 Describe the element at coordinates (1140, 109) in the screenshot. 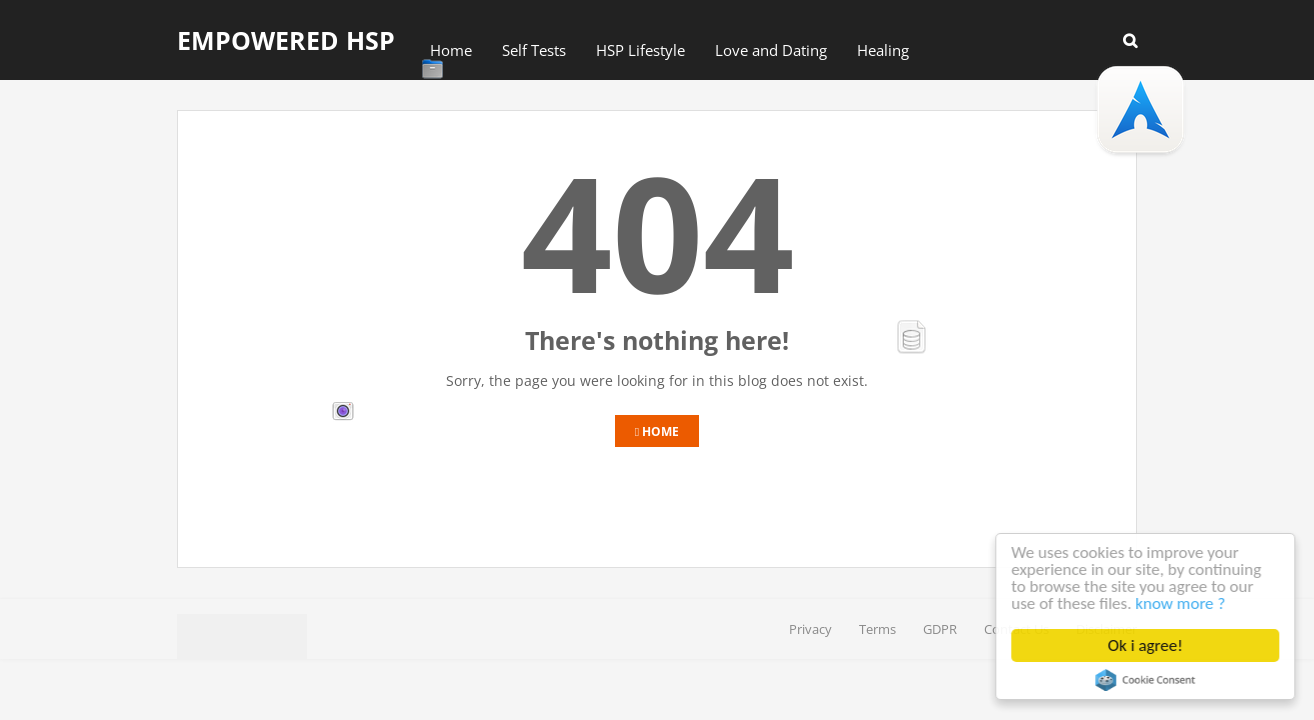

I see `open arch linux application` at that location.